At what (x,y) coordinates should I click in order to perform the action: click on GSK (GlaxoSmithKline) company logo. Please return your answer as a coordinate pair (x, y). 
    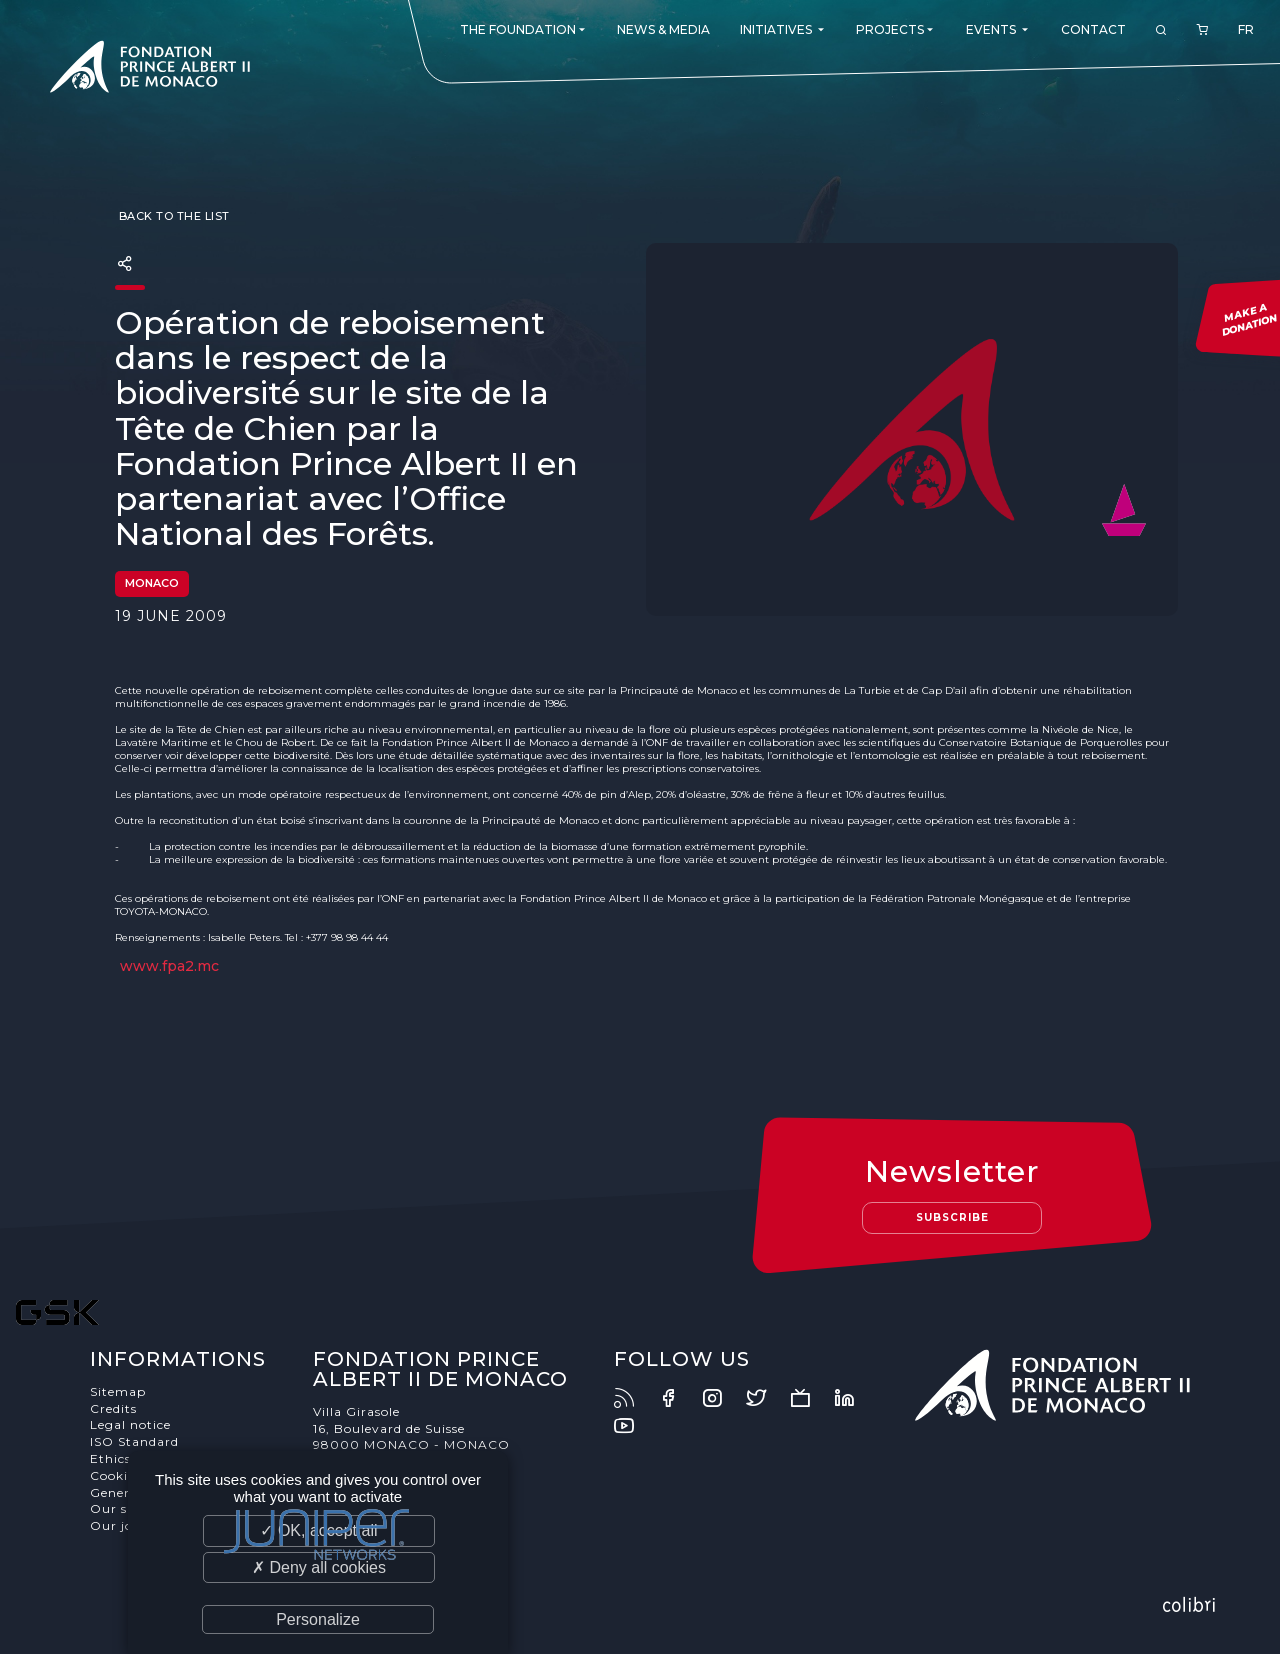
    Looking at the image, I should click on (57, 1312).